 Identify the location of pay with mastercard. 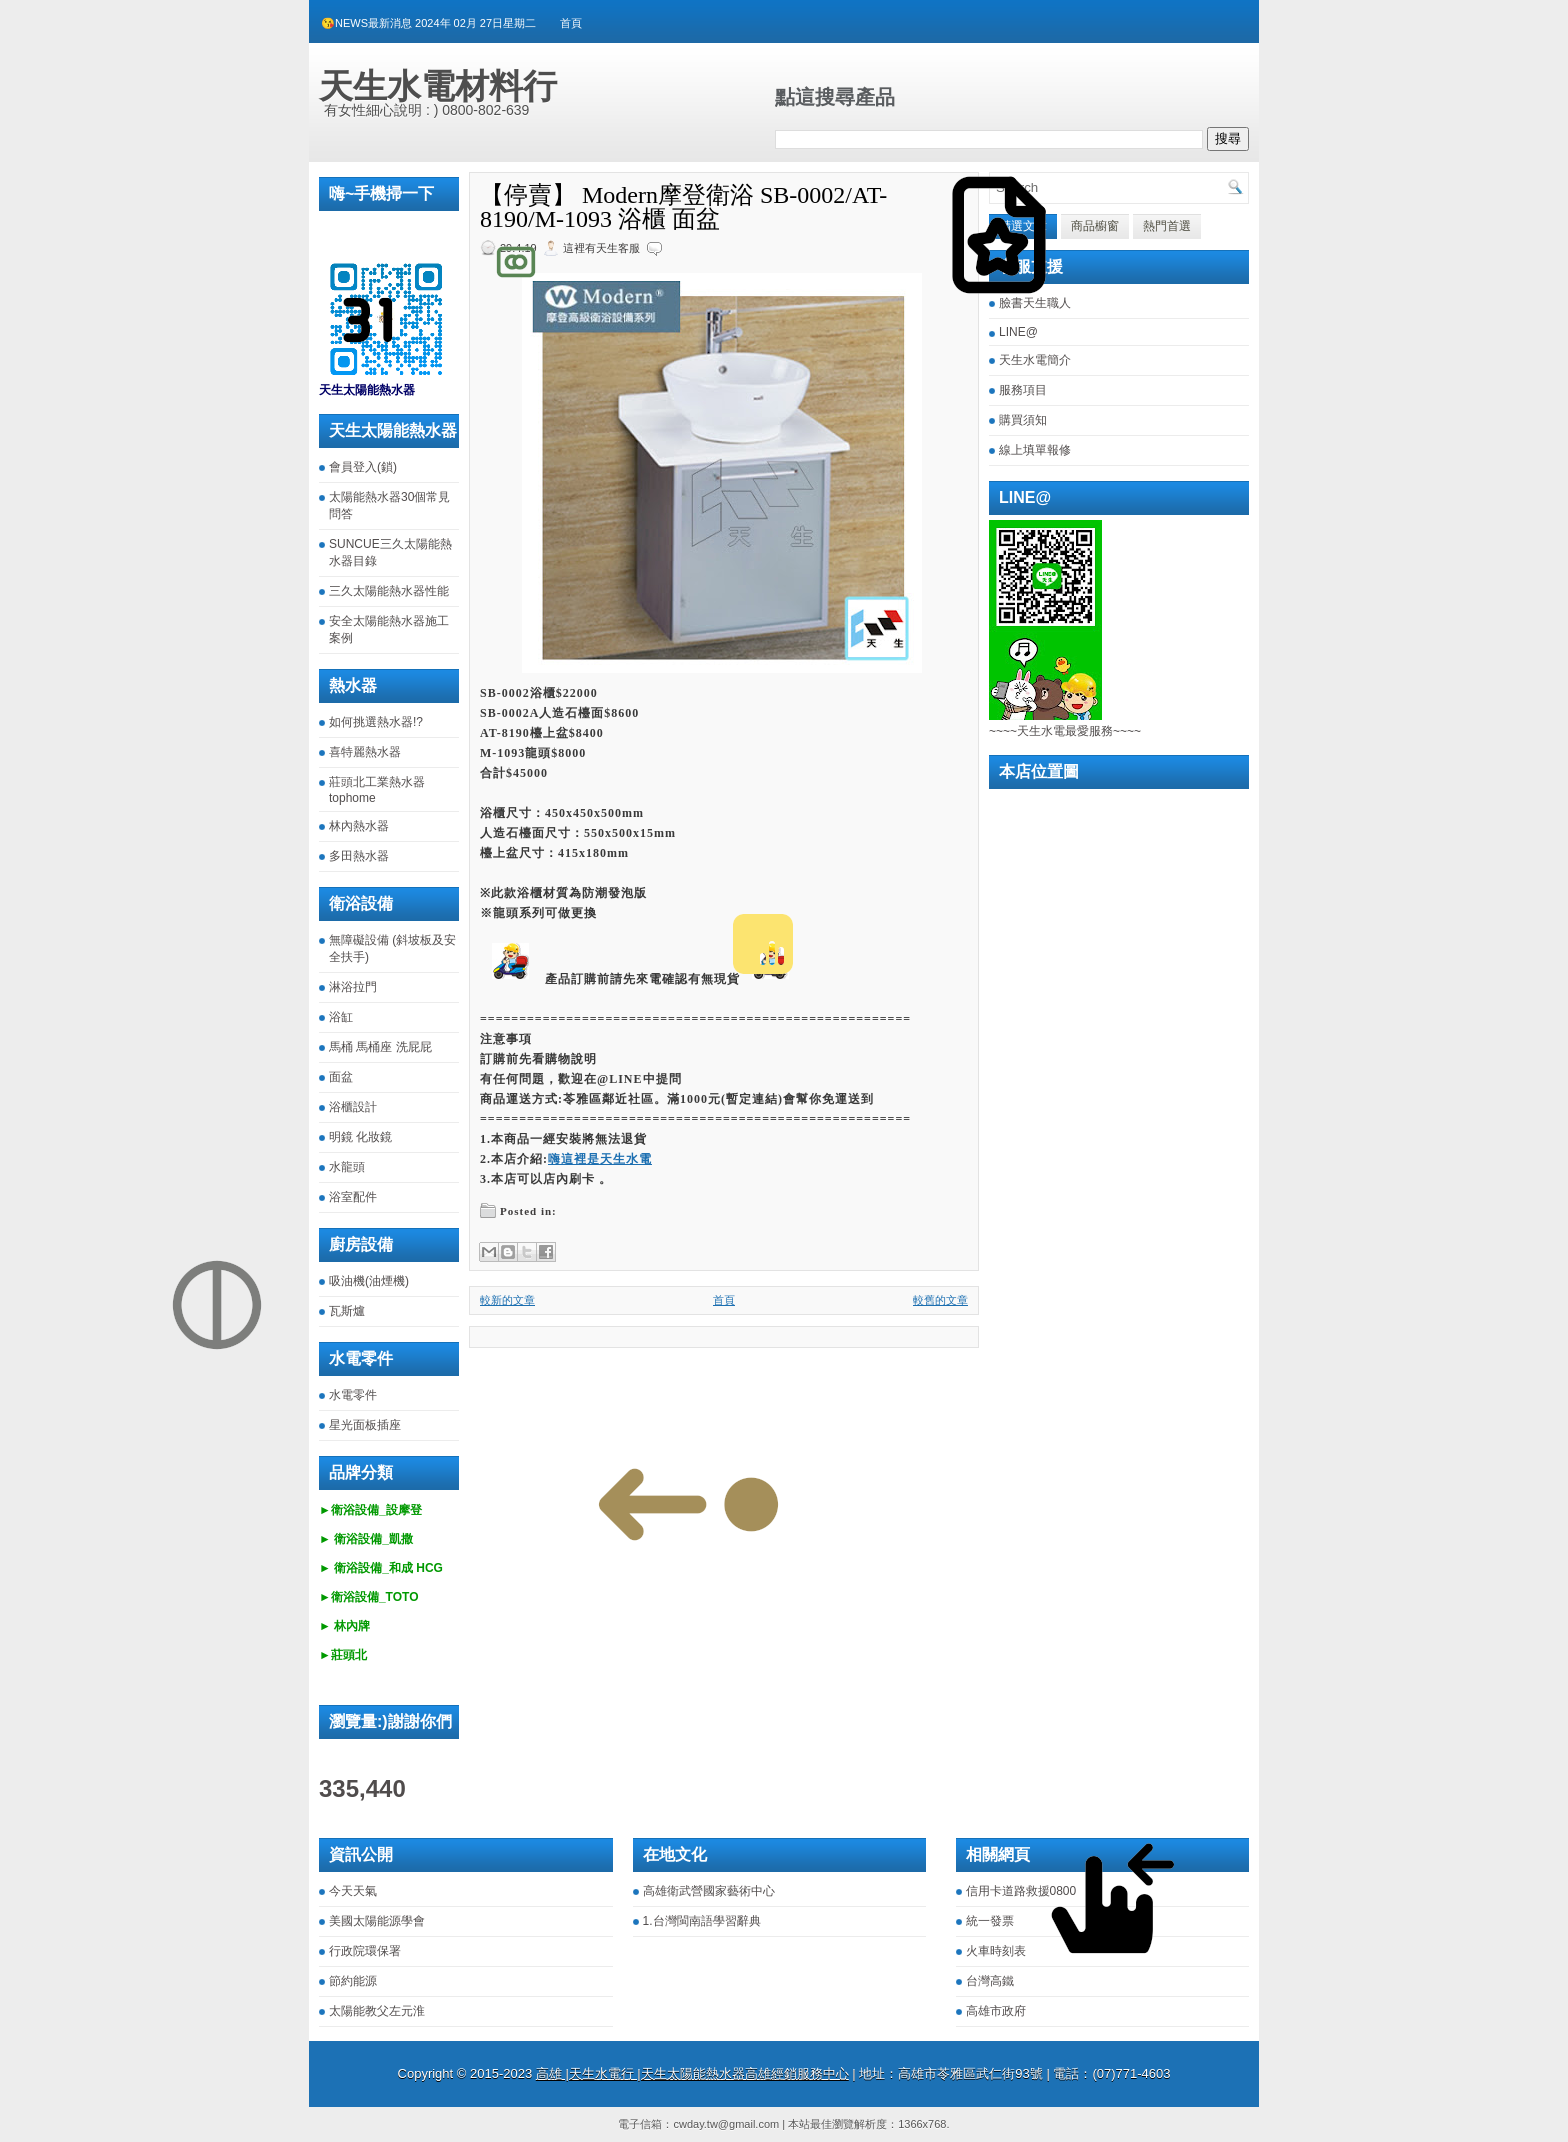
(516, 262).